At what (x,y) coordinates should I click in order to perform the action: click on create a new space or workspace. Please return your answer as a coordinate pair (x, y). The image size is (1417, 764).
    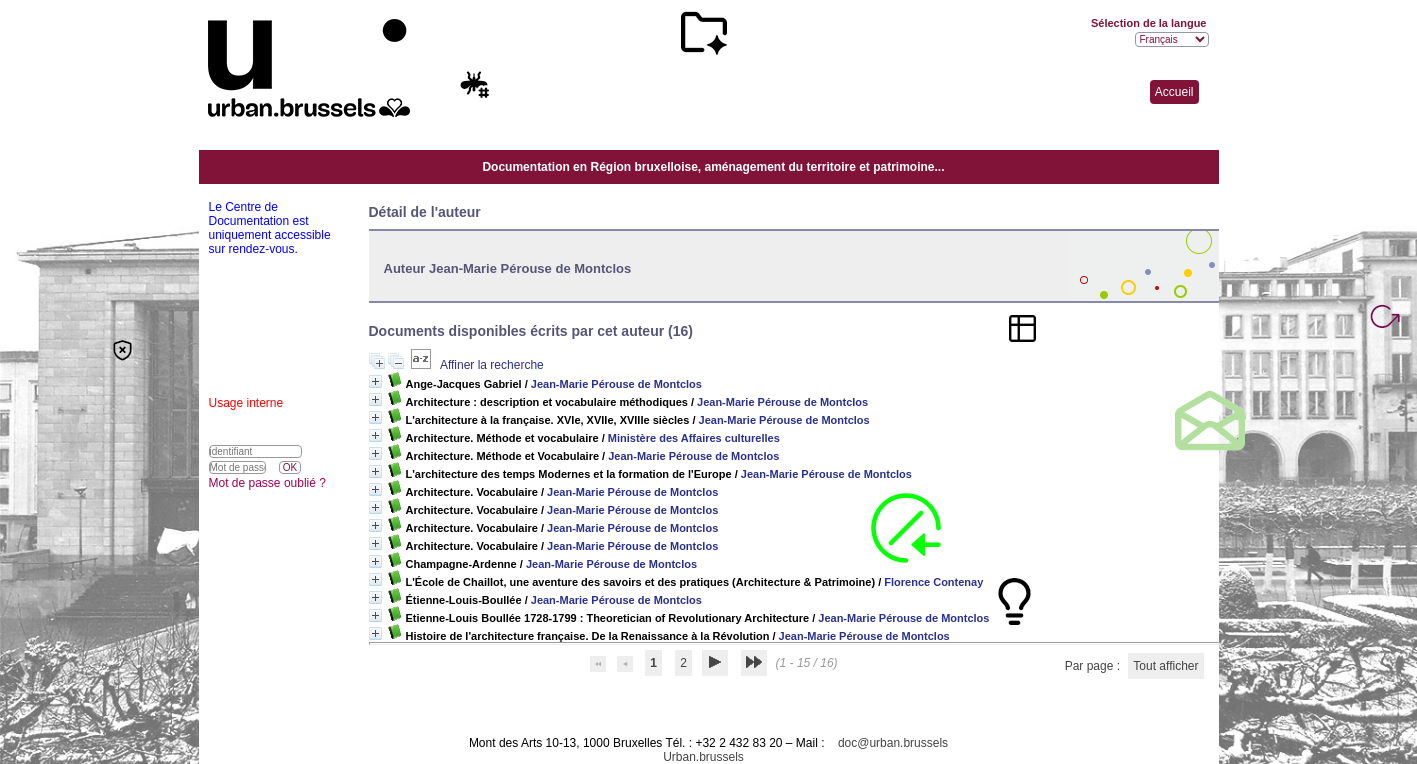
    Looking at the image, I should click on (704, 32).